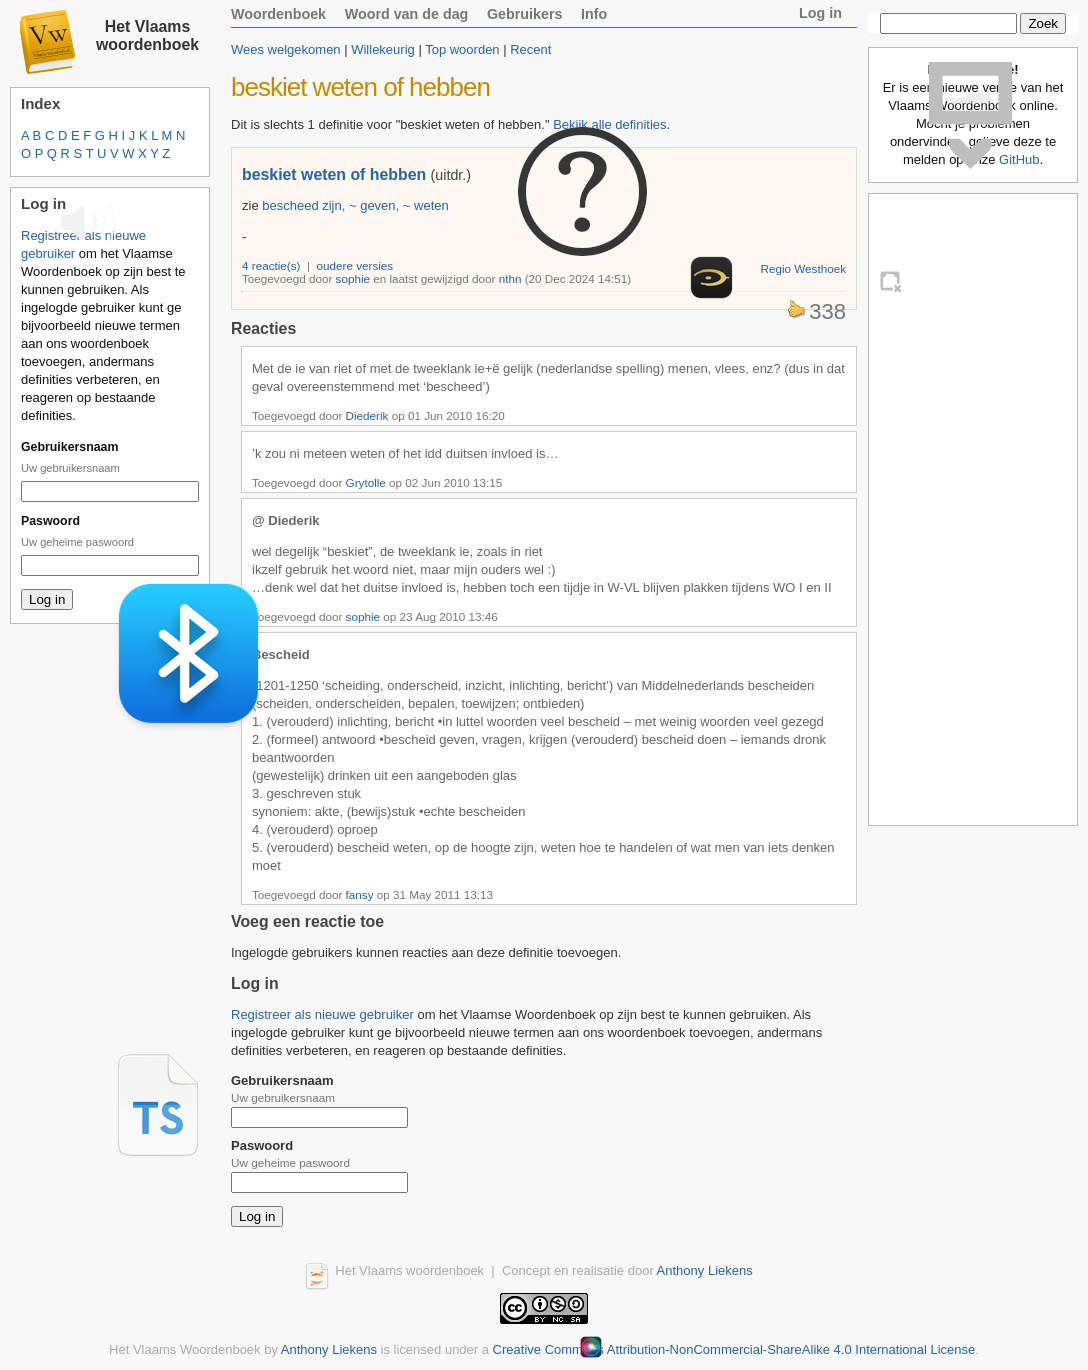 Image resolution: width=1088 pixels, height=1370 pixels. Describe the element at coordinates (317, 1276) in the screenshot. I see `open a jupyter notebook file` at that location.